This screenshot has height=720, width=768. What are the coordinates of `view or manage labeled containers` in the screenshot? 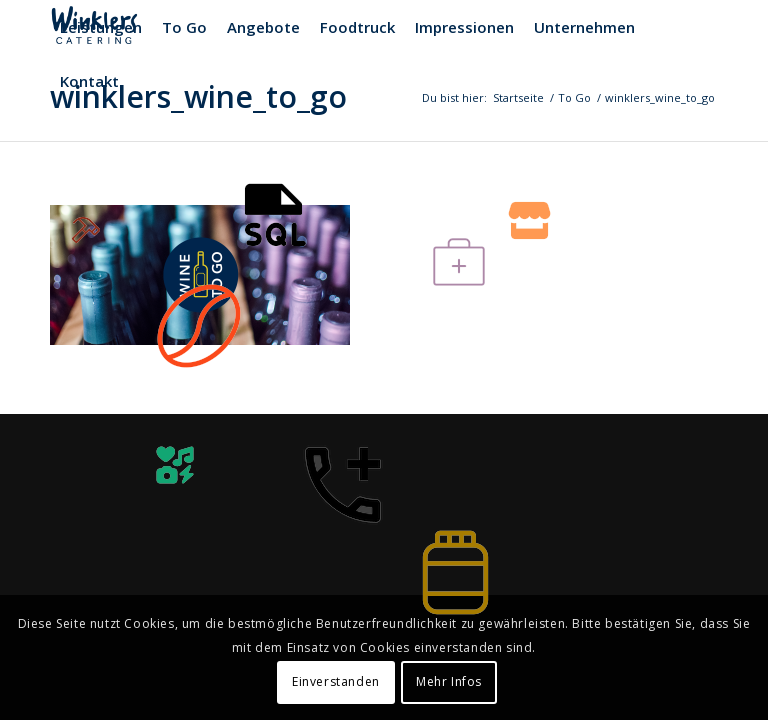 It's located at (455, 572).